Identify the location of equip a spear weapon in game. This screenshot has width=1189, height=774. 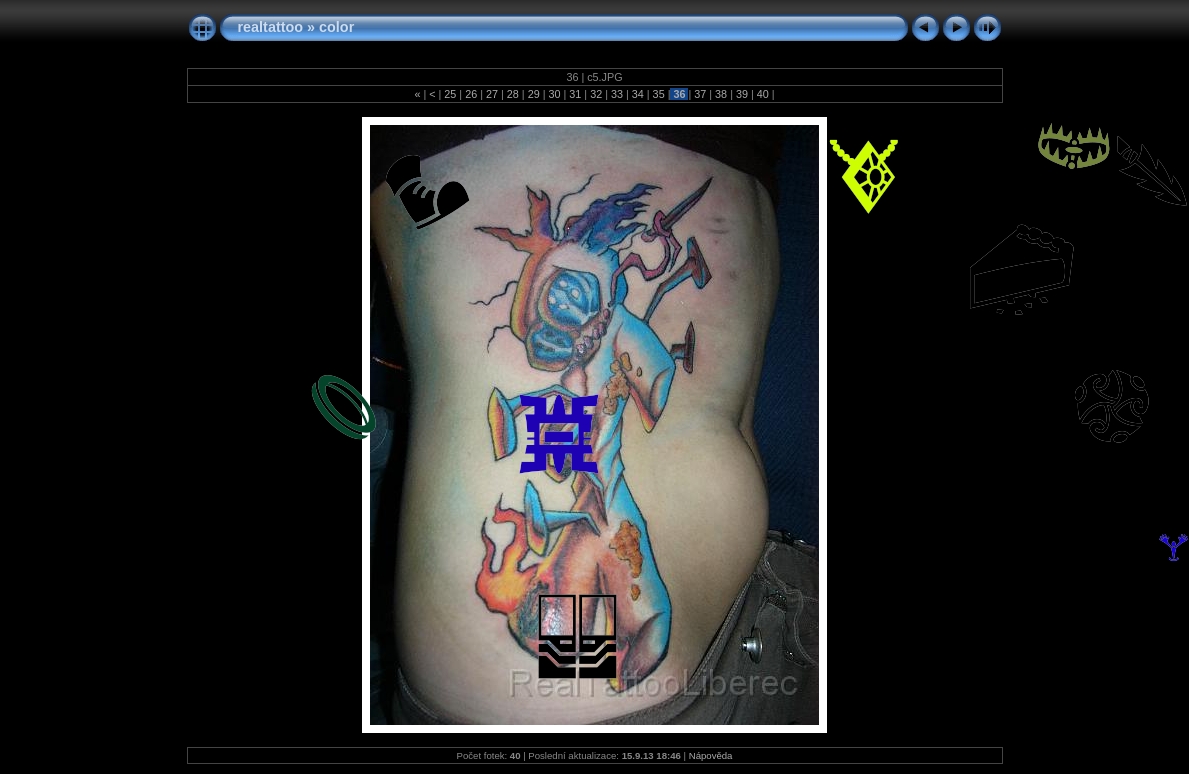
(1152, 171).